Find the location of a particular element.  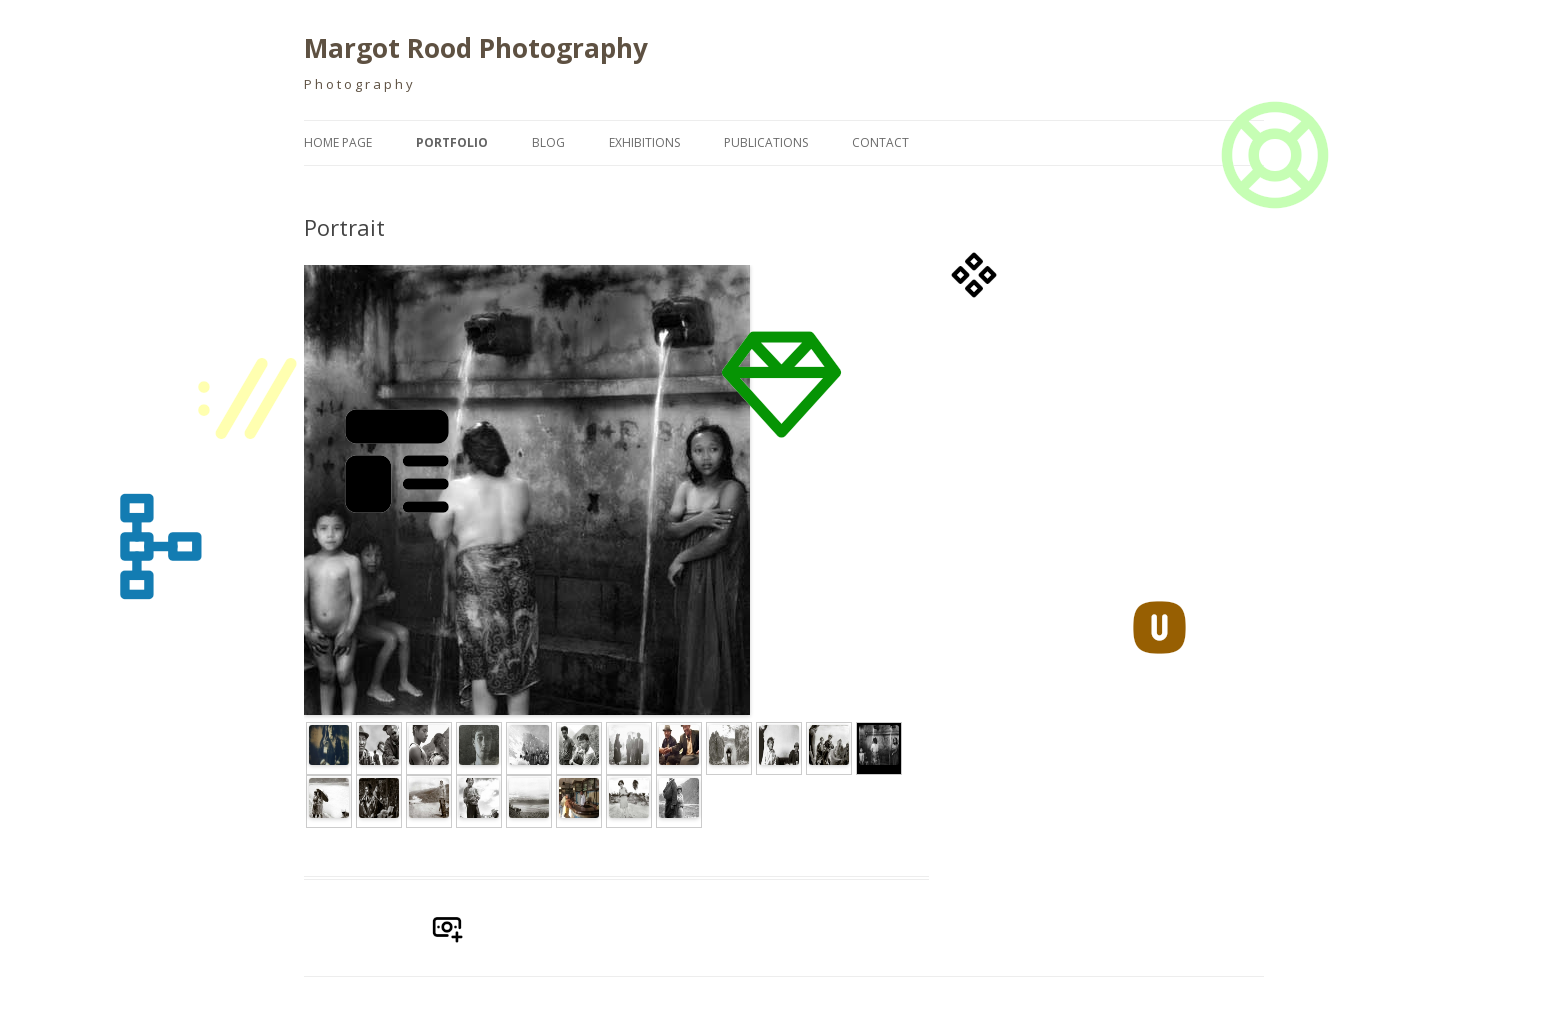

view premium or exclusive content is located at coordinates (781, 385).